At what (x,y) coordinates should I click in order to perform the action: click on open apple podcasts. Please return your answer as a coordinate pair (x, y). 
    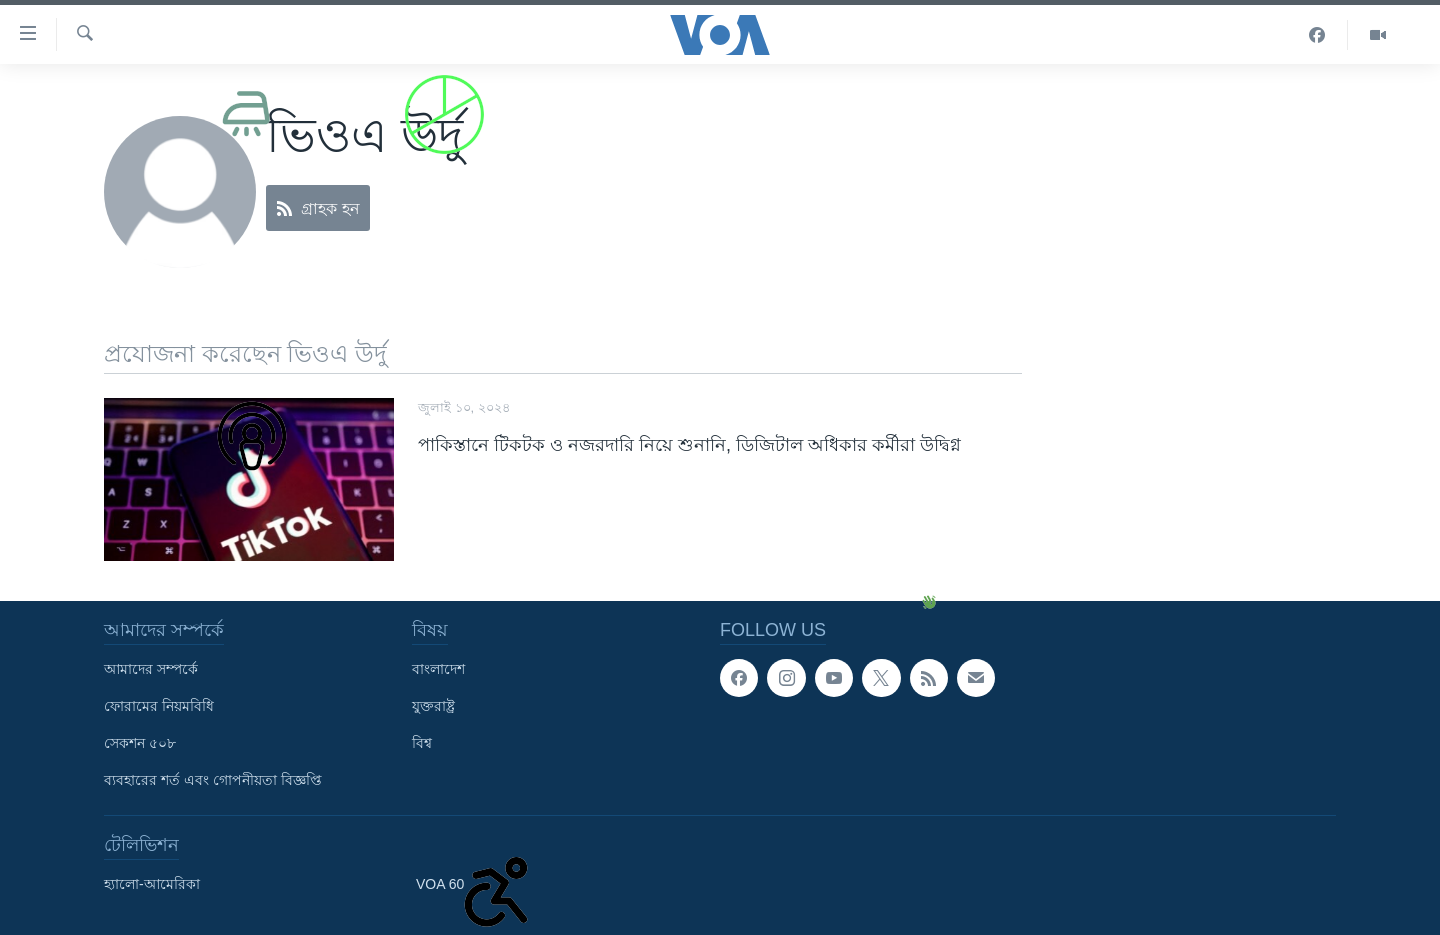
    Looking at the image, I should click on (252, 436).